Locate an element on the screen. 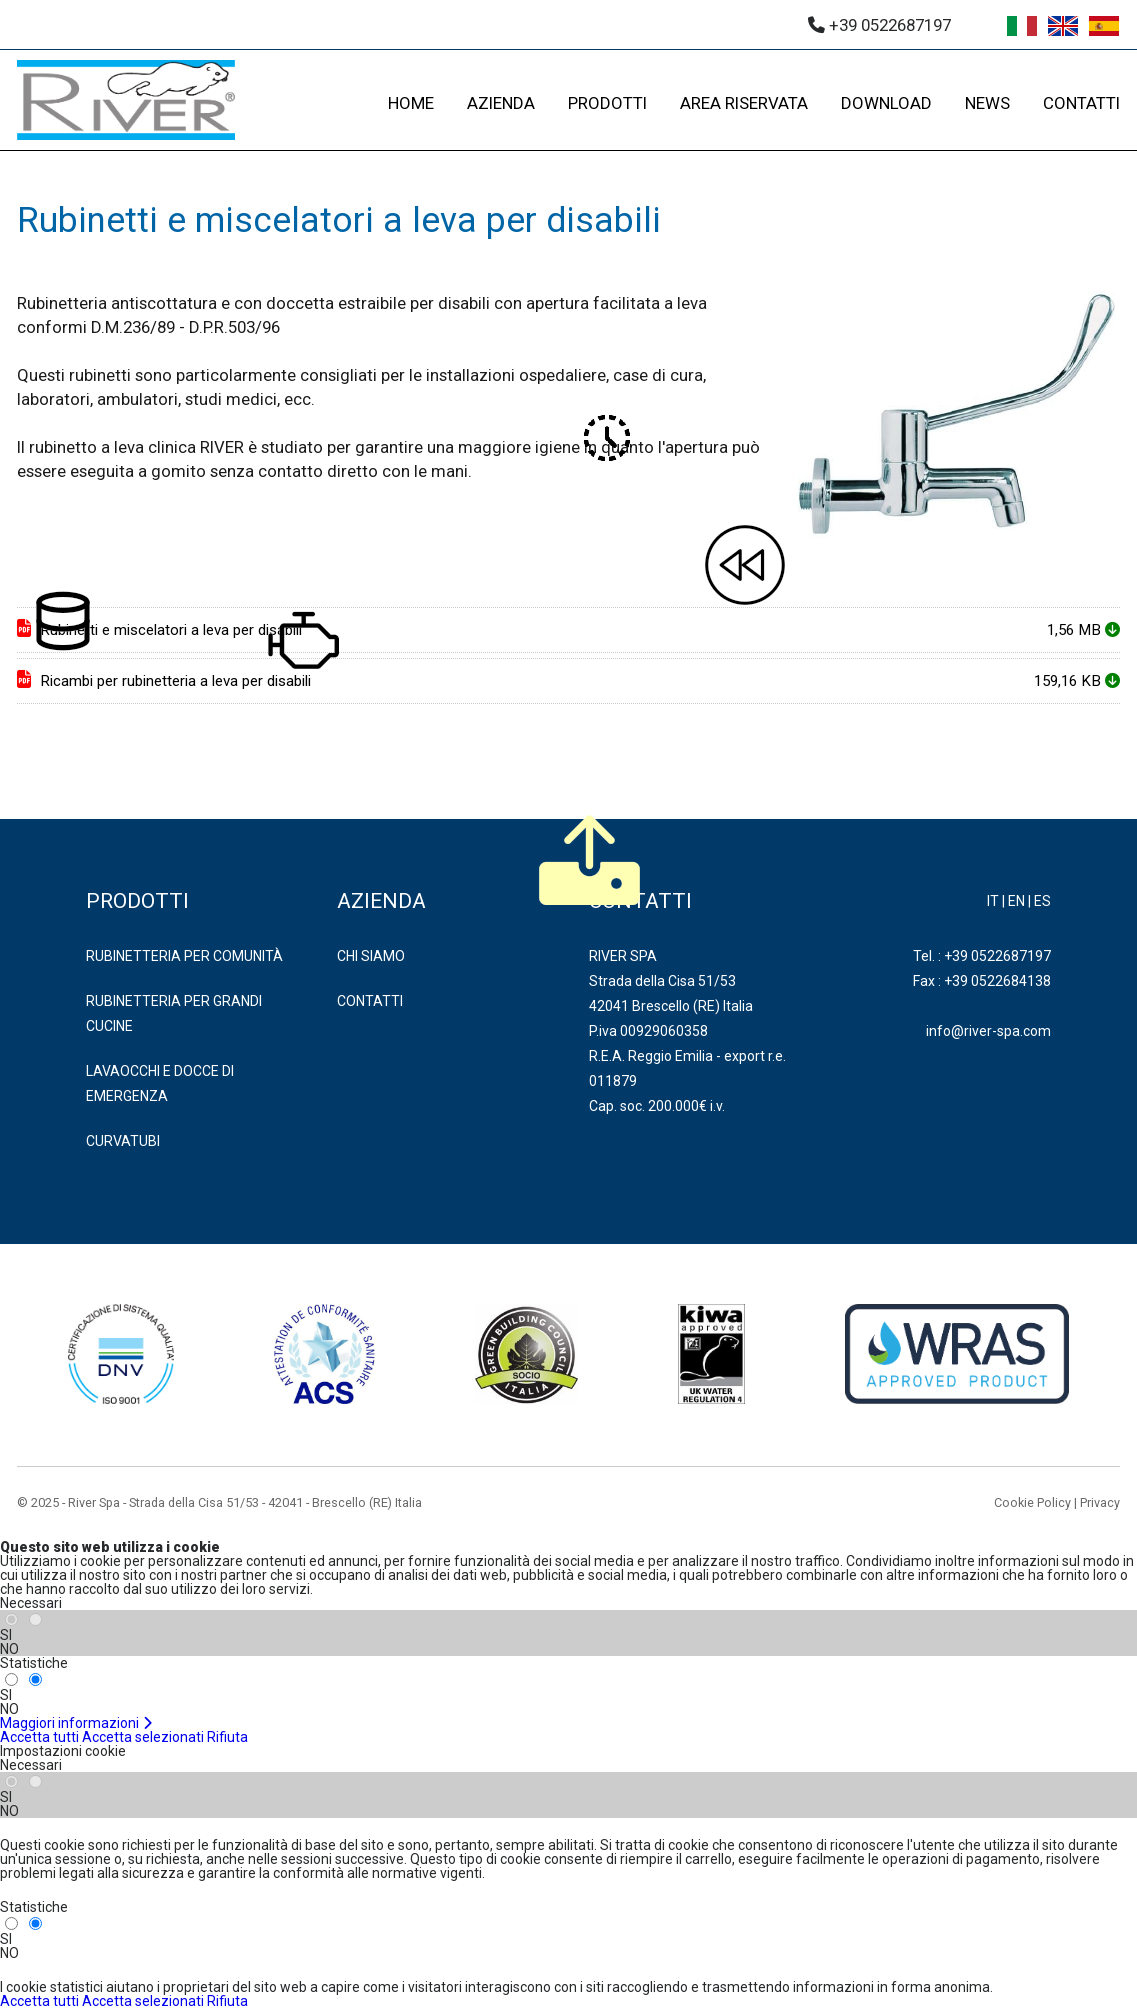 The height and width of the screenshot is (2009, 1137). upload a file or document is located at coordinates (589, 865).